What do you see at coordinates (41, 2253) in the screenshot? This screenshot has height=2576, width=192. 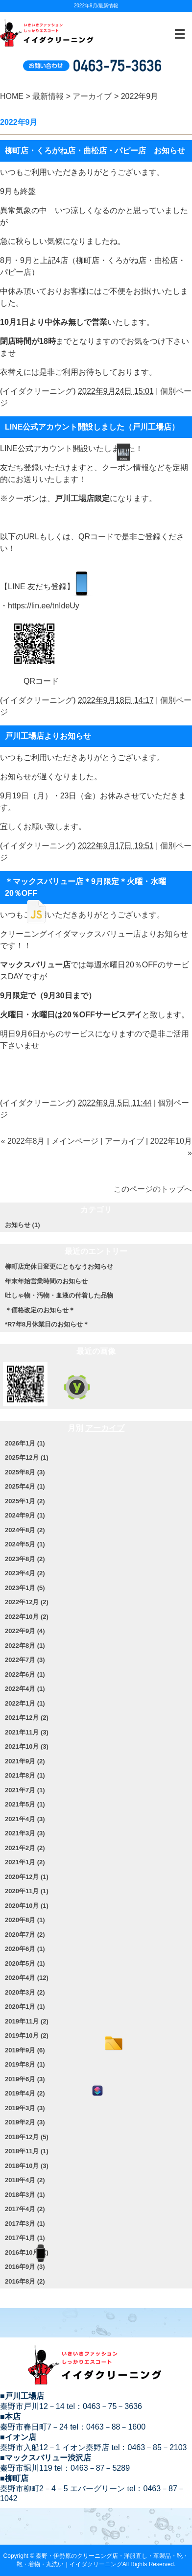 I see `manage connected Apple Watch device` at bounding box center [41, 2253].